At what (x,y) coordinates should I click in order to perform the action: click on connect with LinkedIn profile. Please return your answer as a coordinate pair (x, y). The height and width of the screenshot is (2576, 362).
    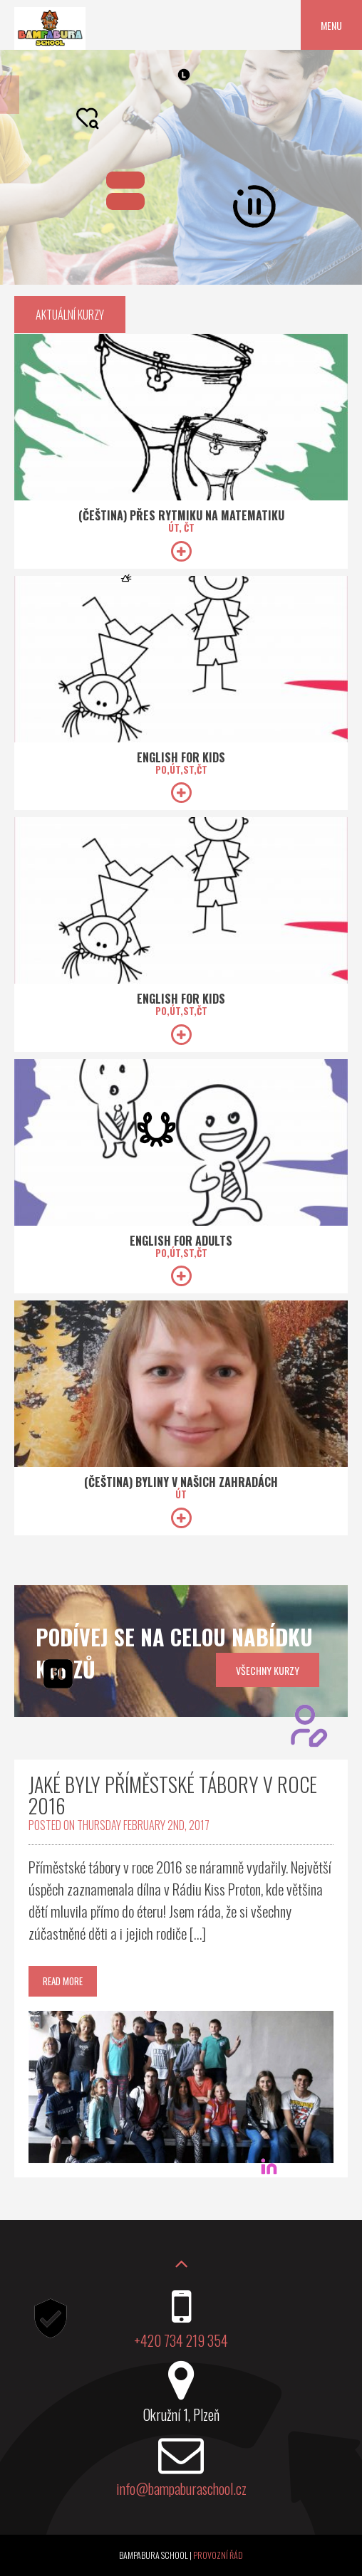
    Looking at the image, I should click on (269, 2166).